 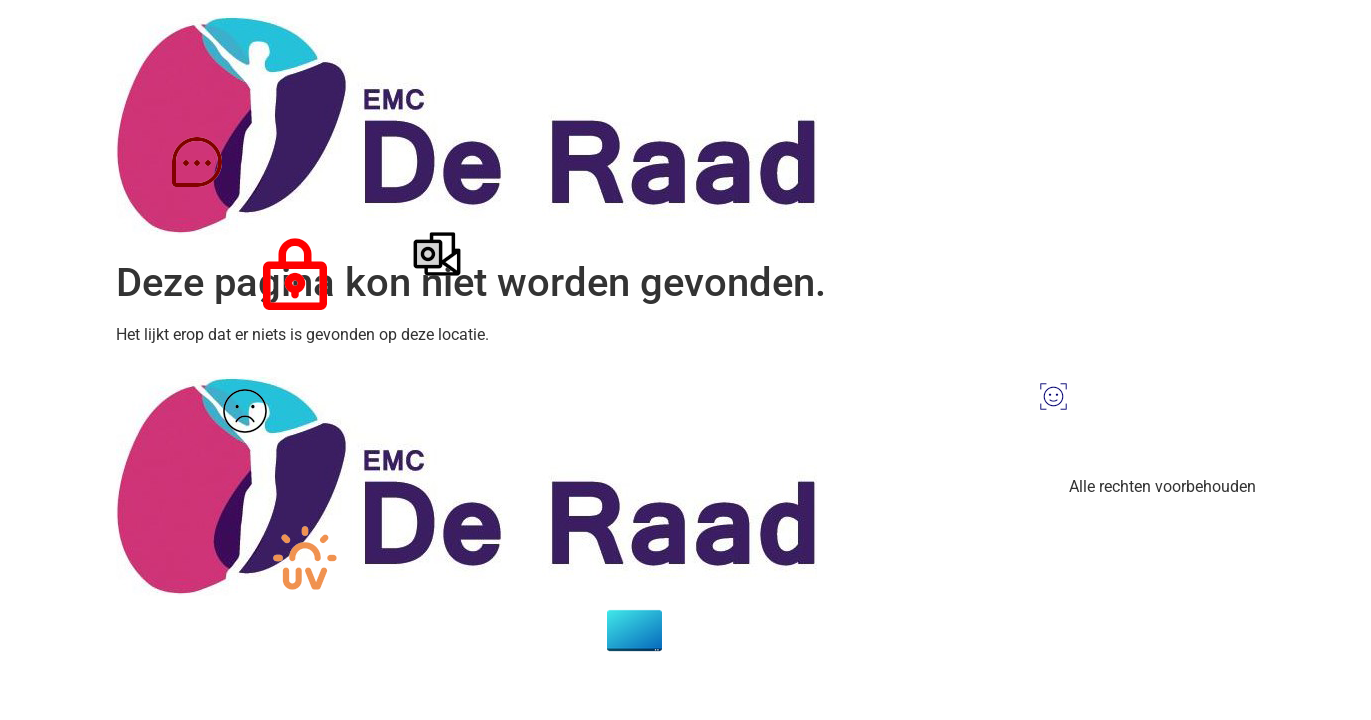 I want to click on view current UV index level, so click(x=305, y=558).